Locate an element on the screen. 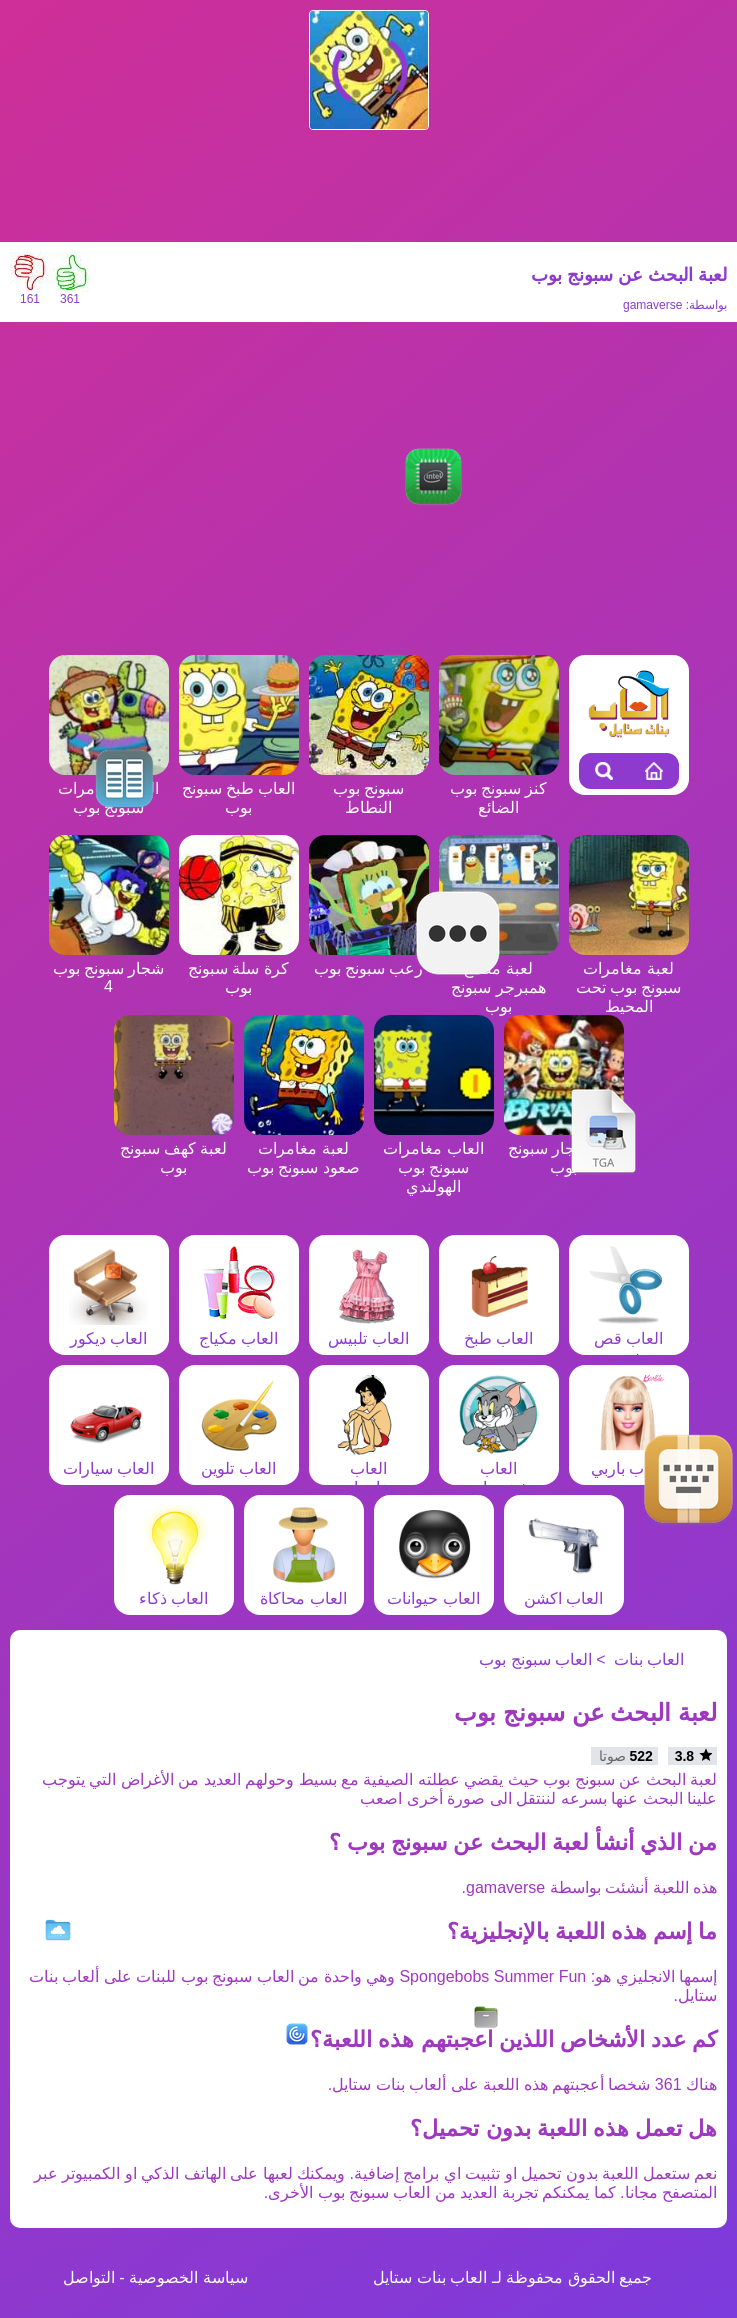  open hardware information utility is located at coordinates (433, 476).